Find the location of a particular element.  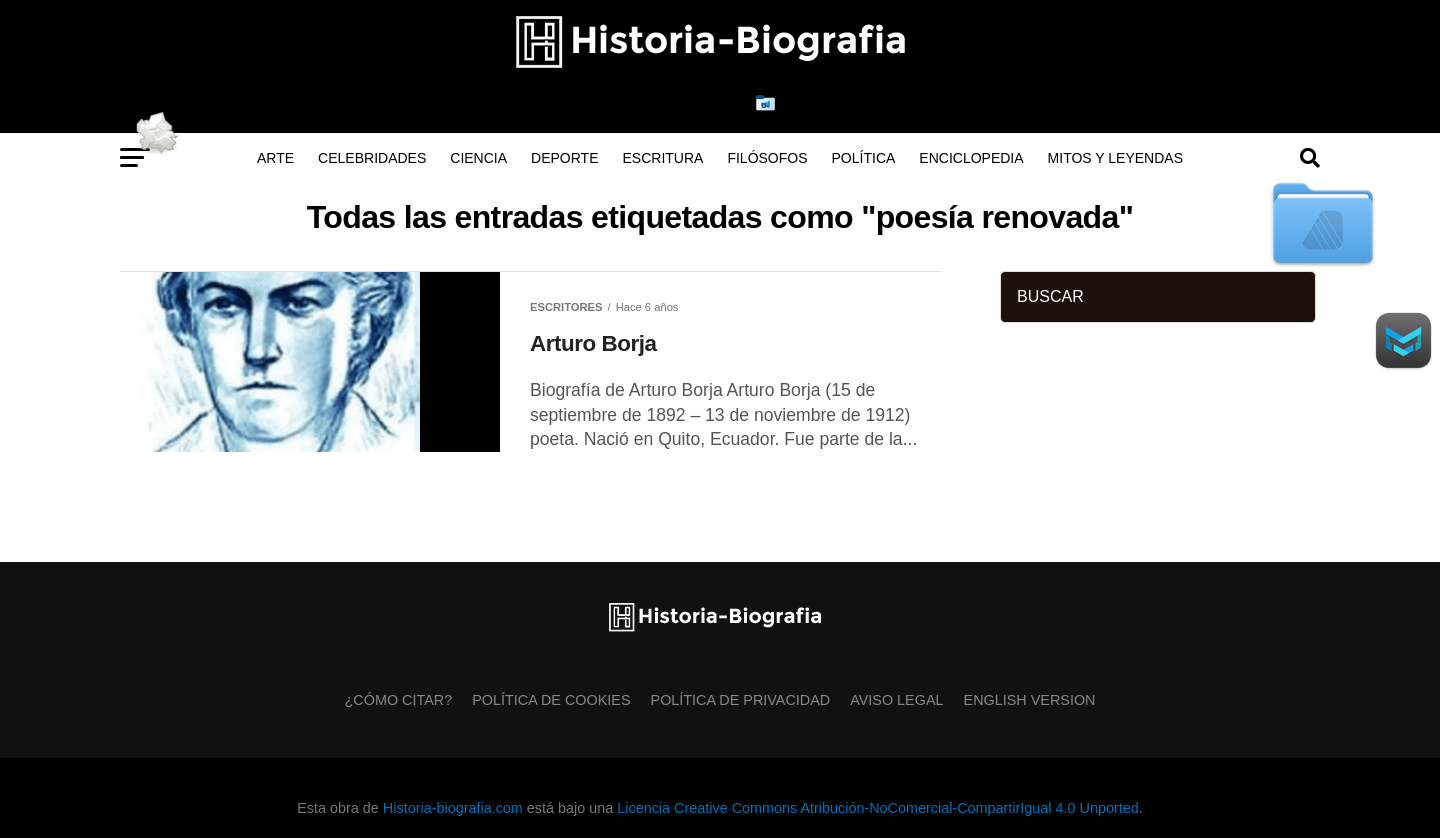

open marktext markdown editor is located at coordinates (1403, 340).